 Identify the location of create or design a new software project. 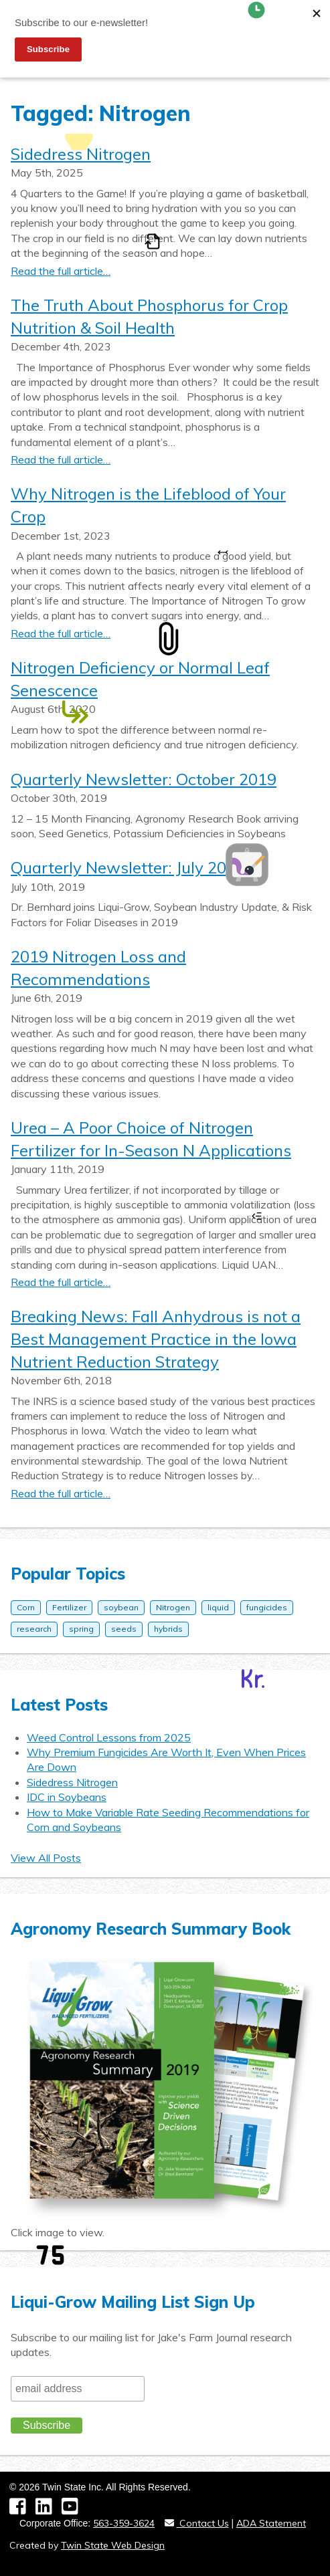
(247, 865).